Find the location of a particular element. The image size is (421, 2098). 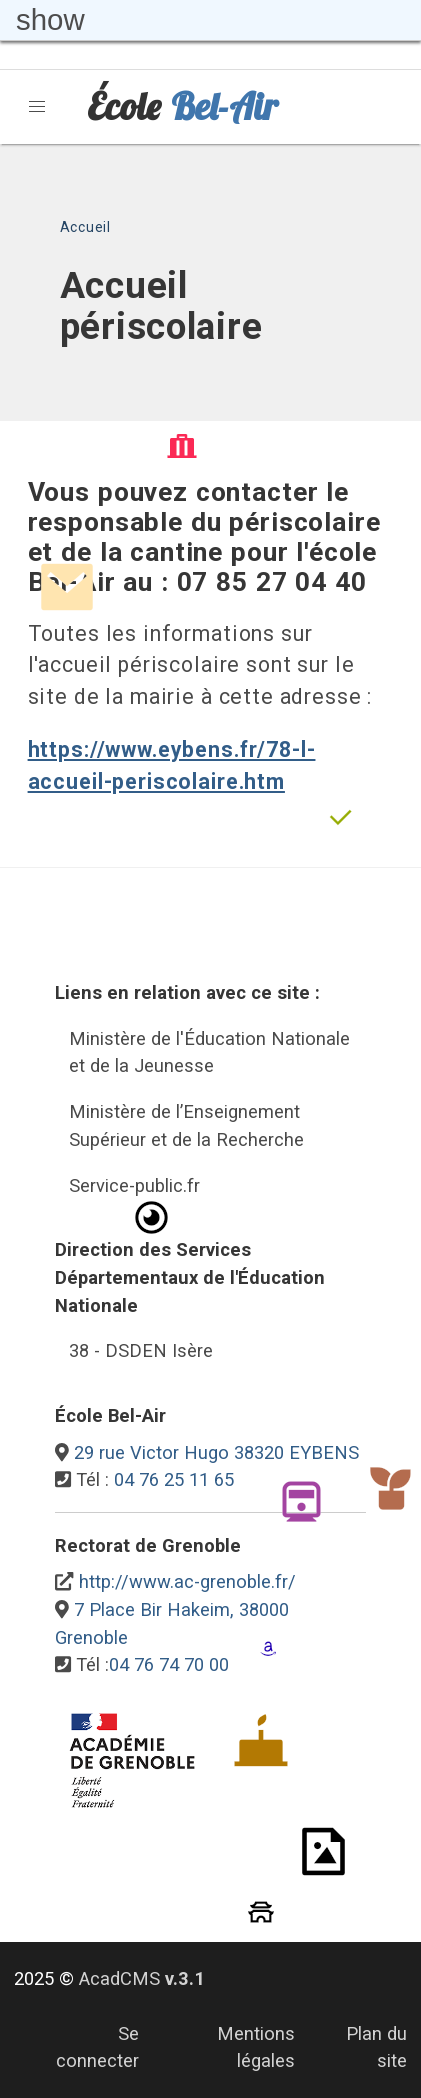

view image file is located at coordinates (323, 1851).